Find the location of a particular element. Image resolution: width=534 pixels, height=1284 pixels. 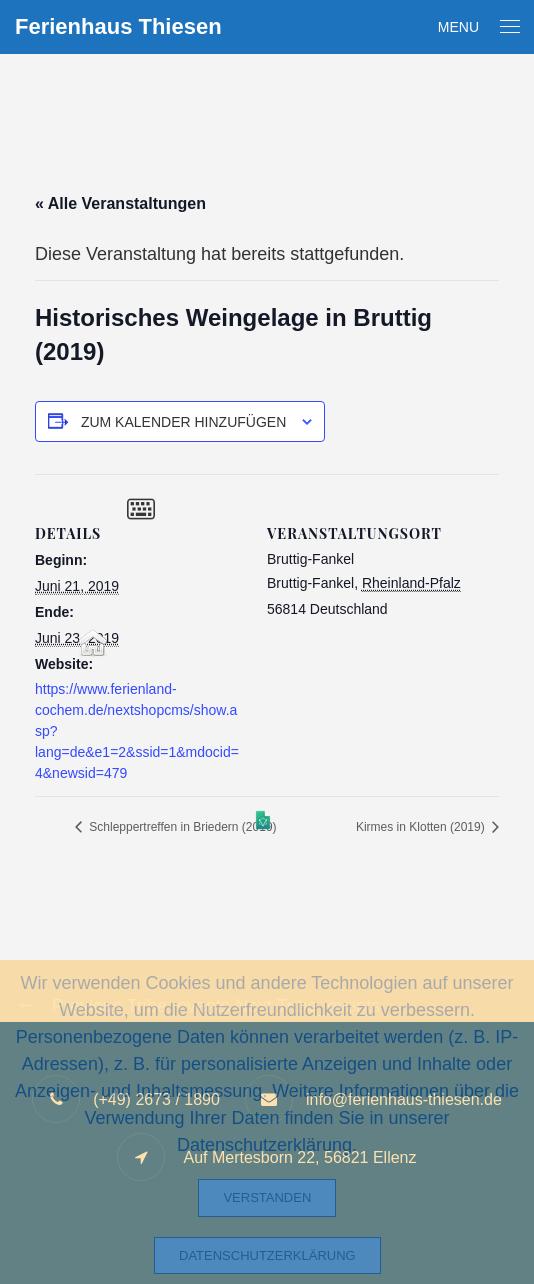

open keyboard settings is located at coordinates (141, 509).